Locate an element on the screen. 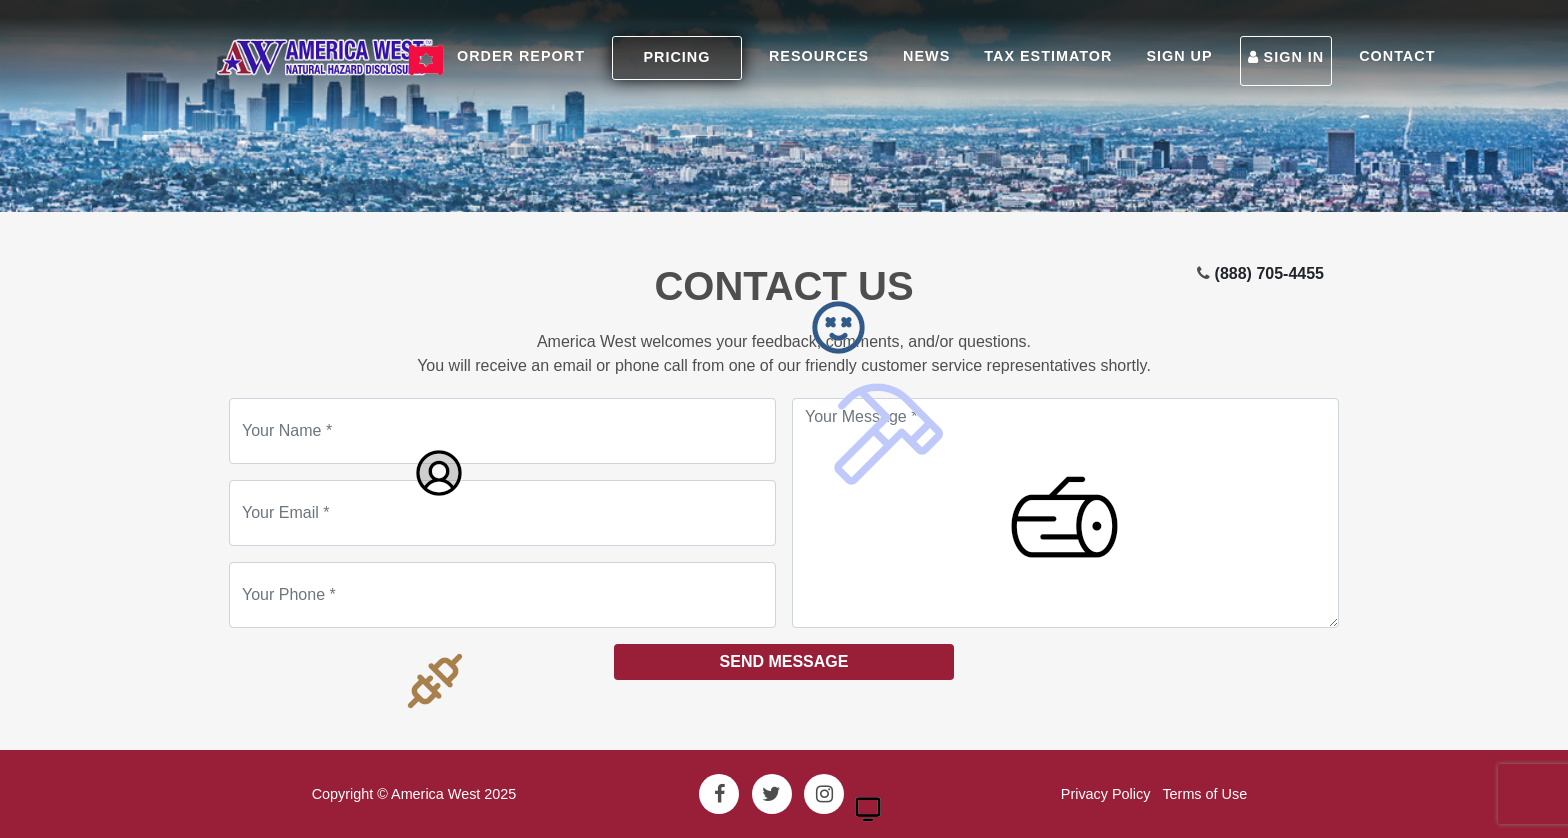  view display settings is located at coordinates (868, 808).